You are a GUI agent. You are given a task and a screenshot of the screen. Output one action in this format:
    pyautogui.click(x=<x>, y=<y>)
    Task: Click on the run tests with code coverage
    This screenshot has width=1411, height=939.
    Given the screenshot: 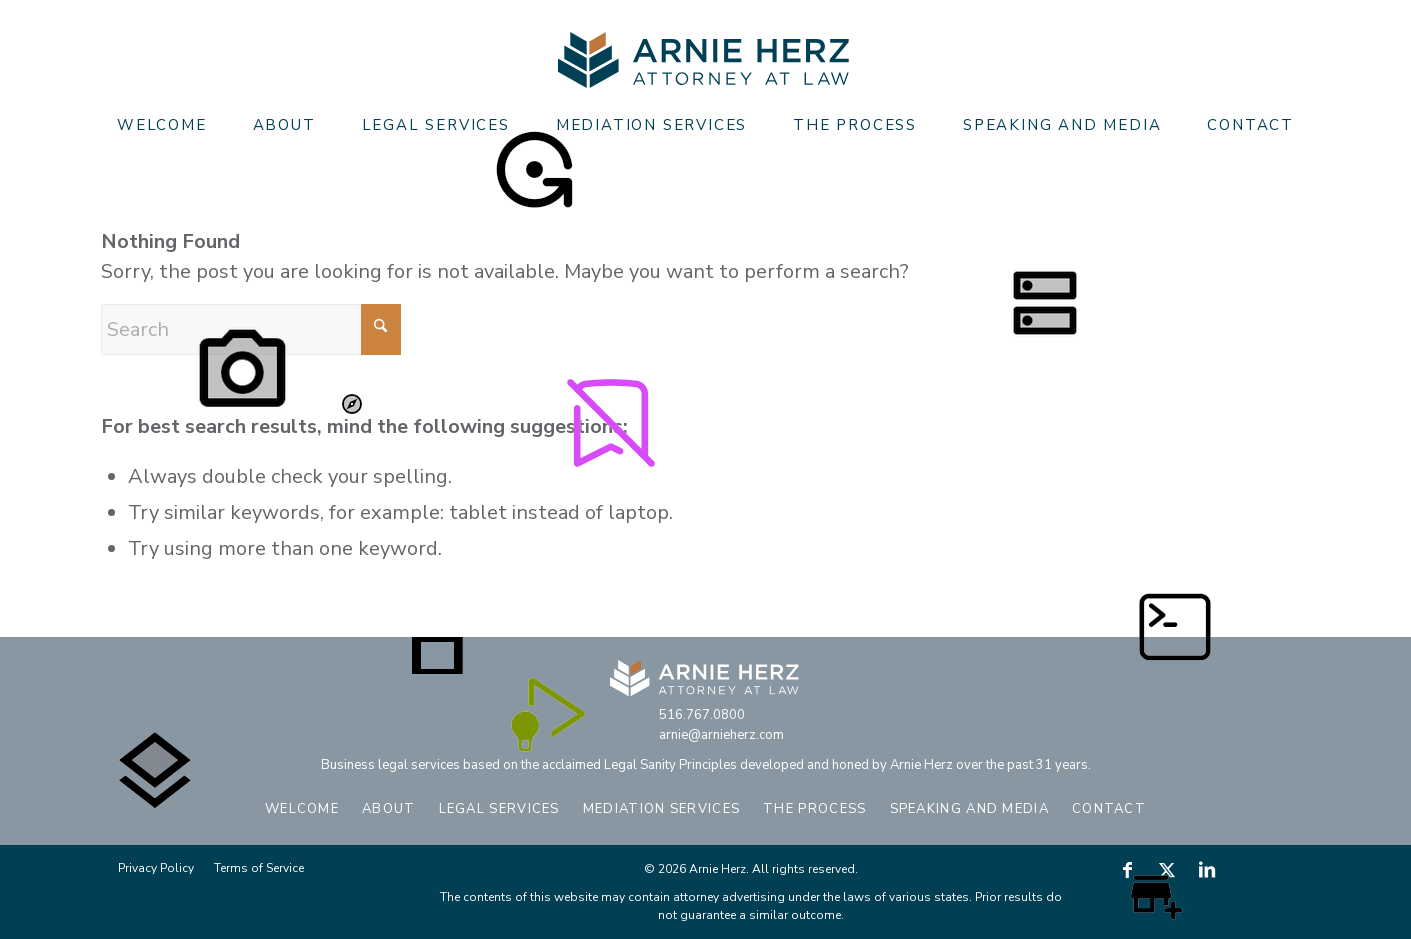 What is the action you would take?
    pyautogui.click(x=545, y=711)
    